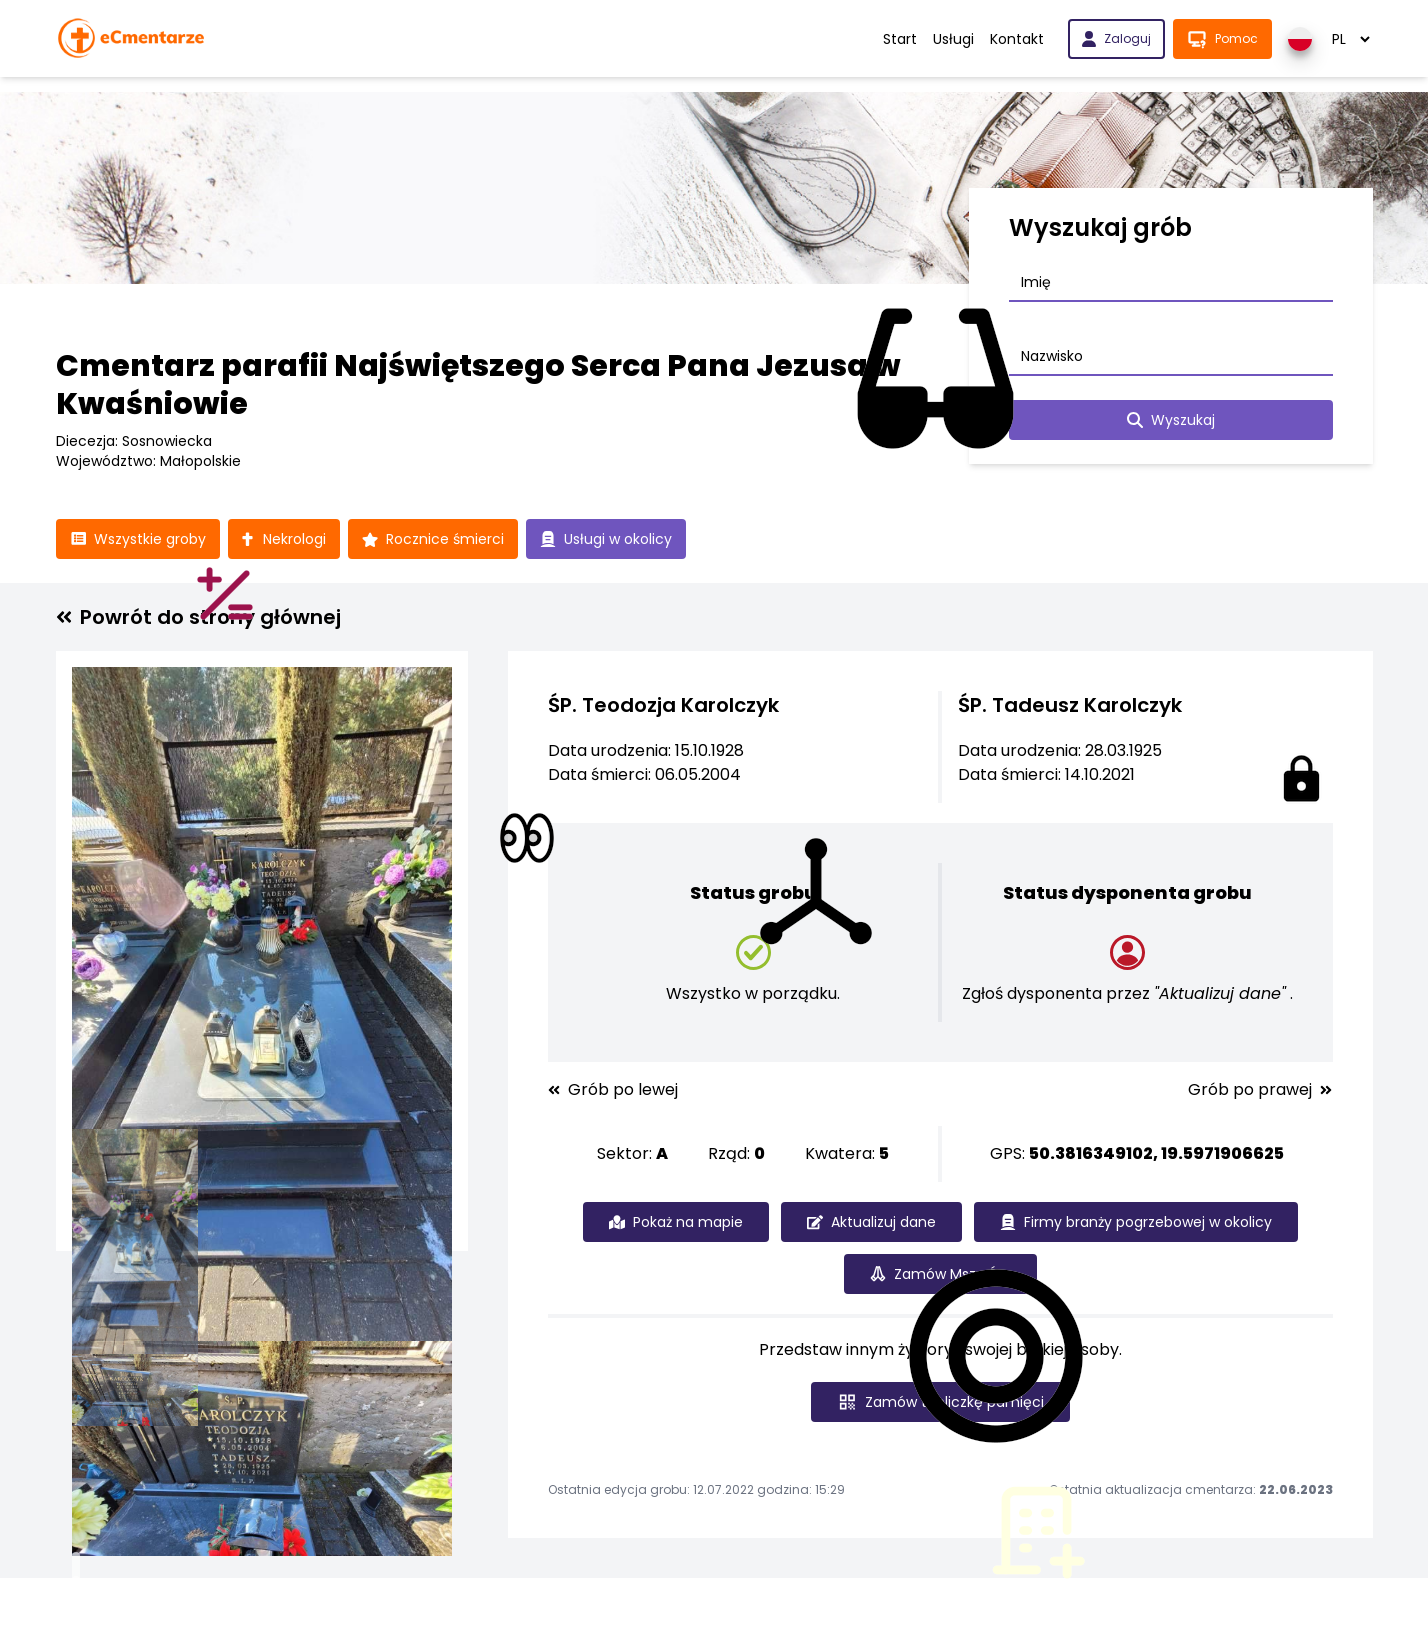 Image resolution: width=1428 pixels, height=1626 pixels. What do you see at coordinates (225, 595) in the screenshot?
I see `toggle between addition and equals operations` at bounding box center [225, 595].